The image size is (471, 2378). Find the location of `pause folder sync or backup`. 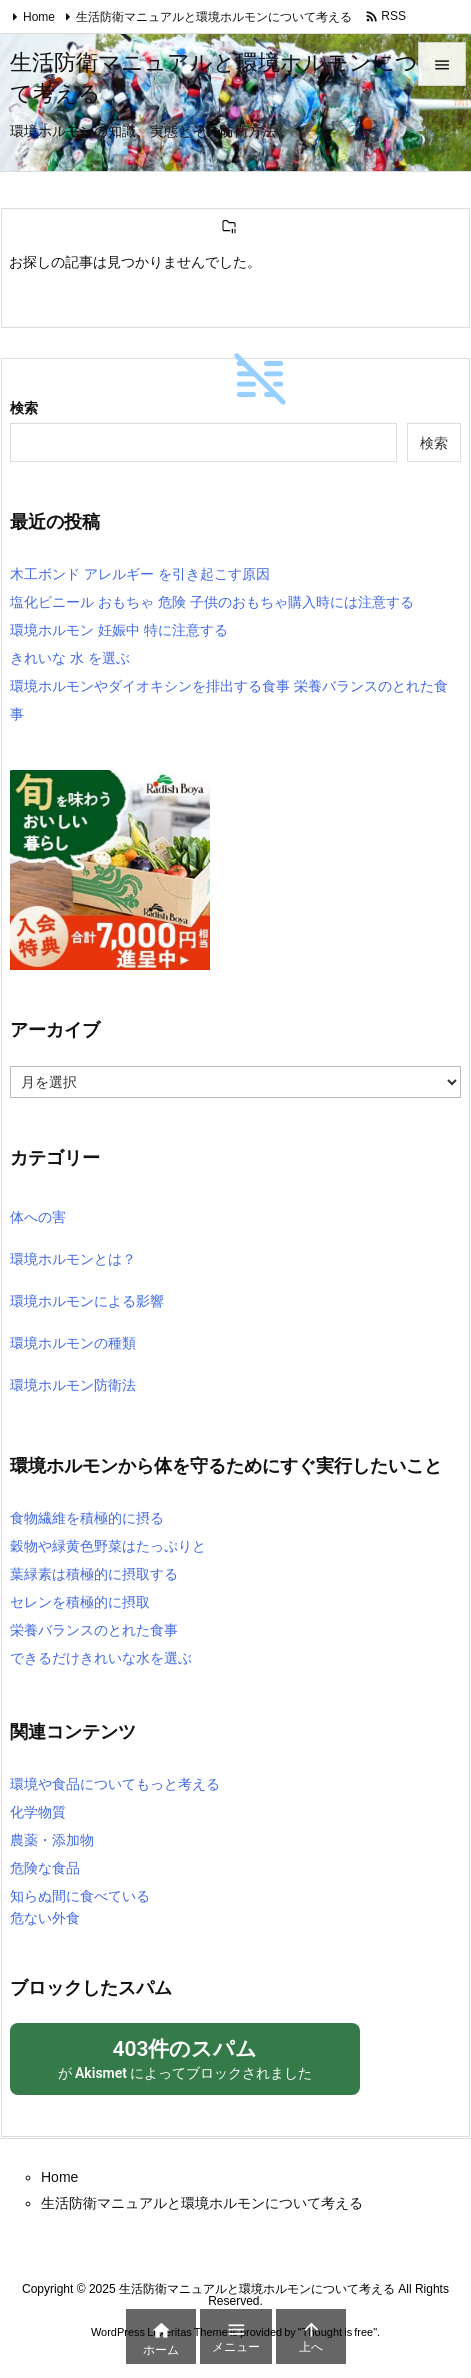

pause folder sync or backup is located at coordinates (229, 226).